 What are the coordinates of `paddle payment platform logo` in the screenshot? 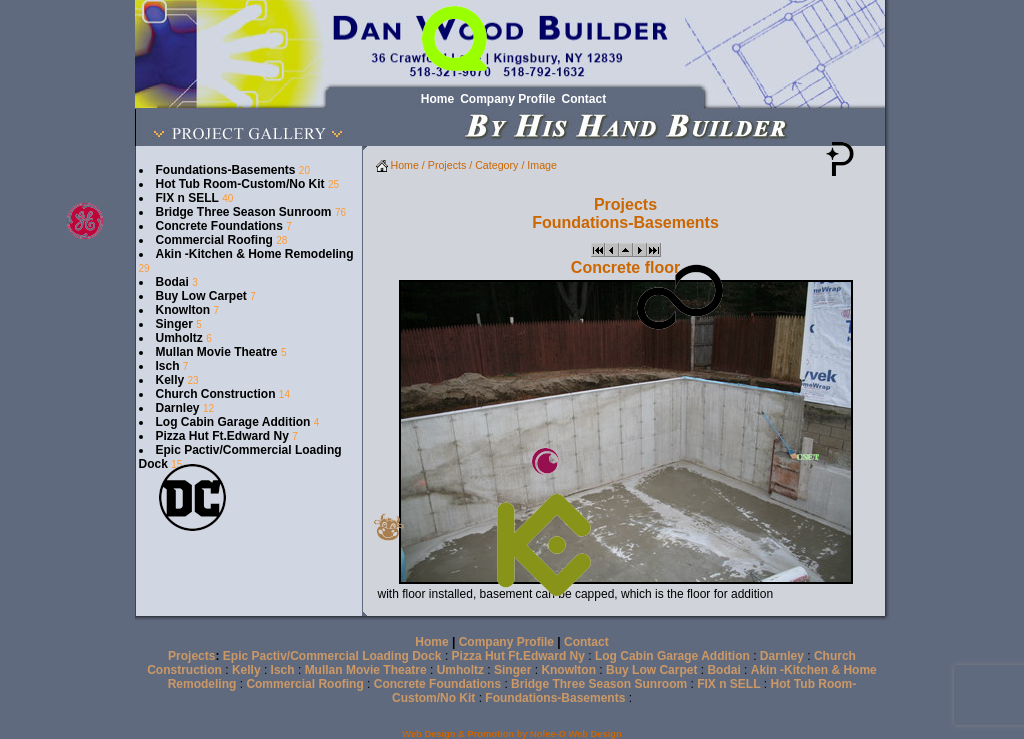 It's located at (840, 159).